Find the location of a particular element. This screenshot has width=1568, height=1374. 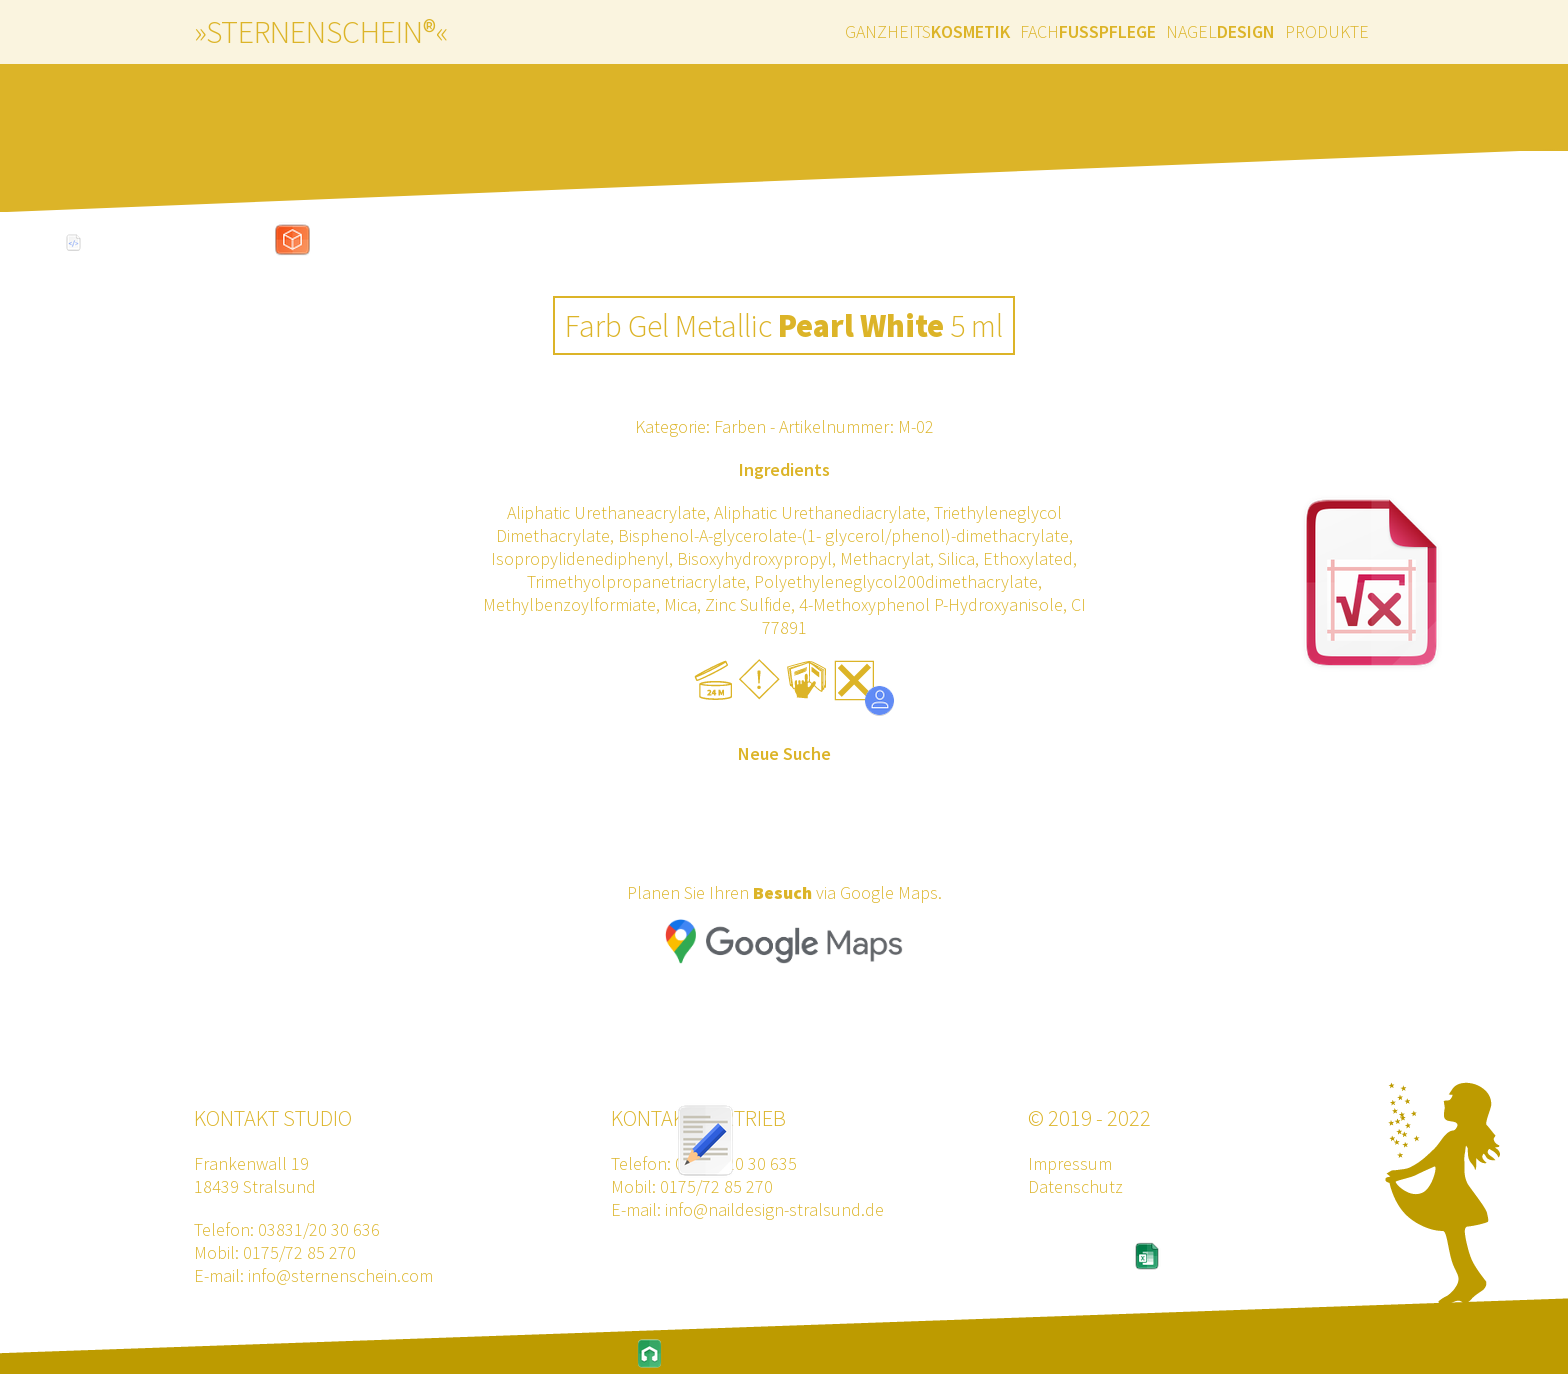

an LMMS music project file is located at coordinates (649, 1353).